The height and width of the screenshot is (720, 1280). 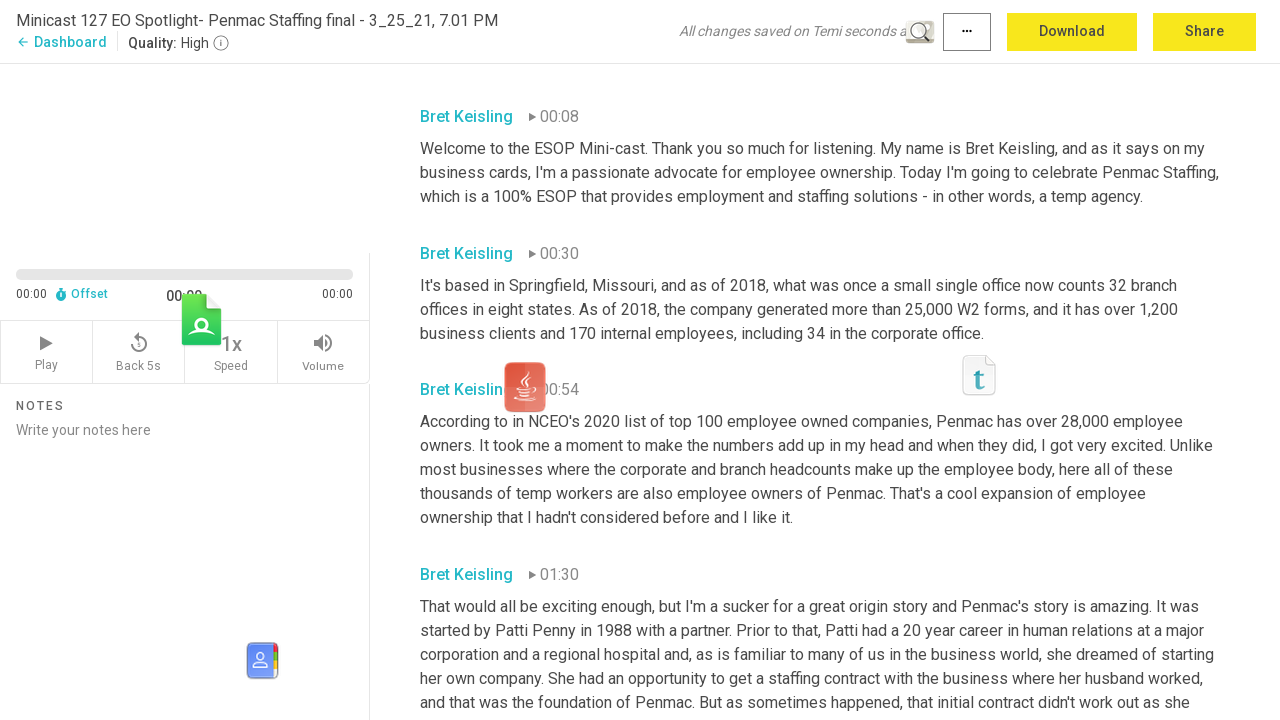 What do you see at coordinates (201, 320) in the screenshot?
I see `a renderdoc capture file` at bounding box center [201, 320].